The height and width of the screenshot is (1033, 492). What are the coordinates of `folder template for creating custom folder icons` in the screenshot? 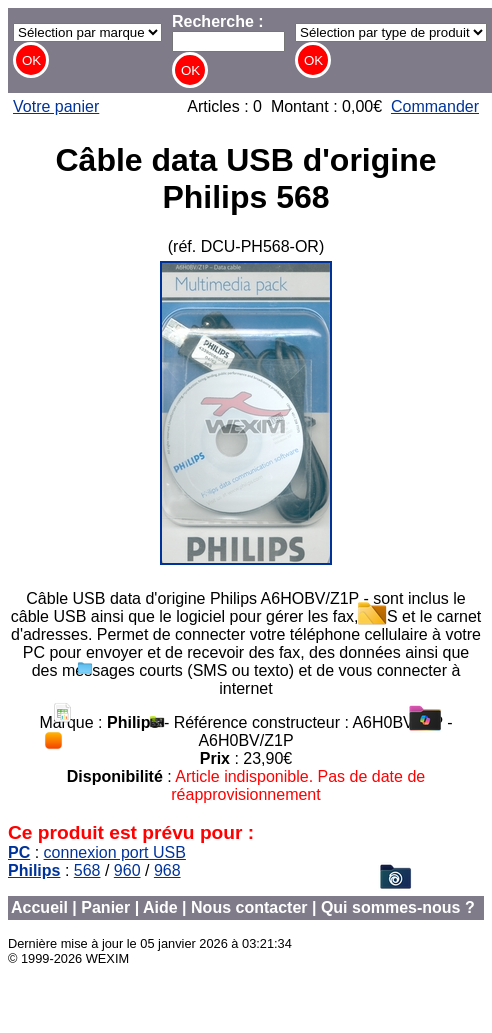 It's located at (85, 668).